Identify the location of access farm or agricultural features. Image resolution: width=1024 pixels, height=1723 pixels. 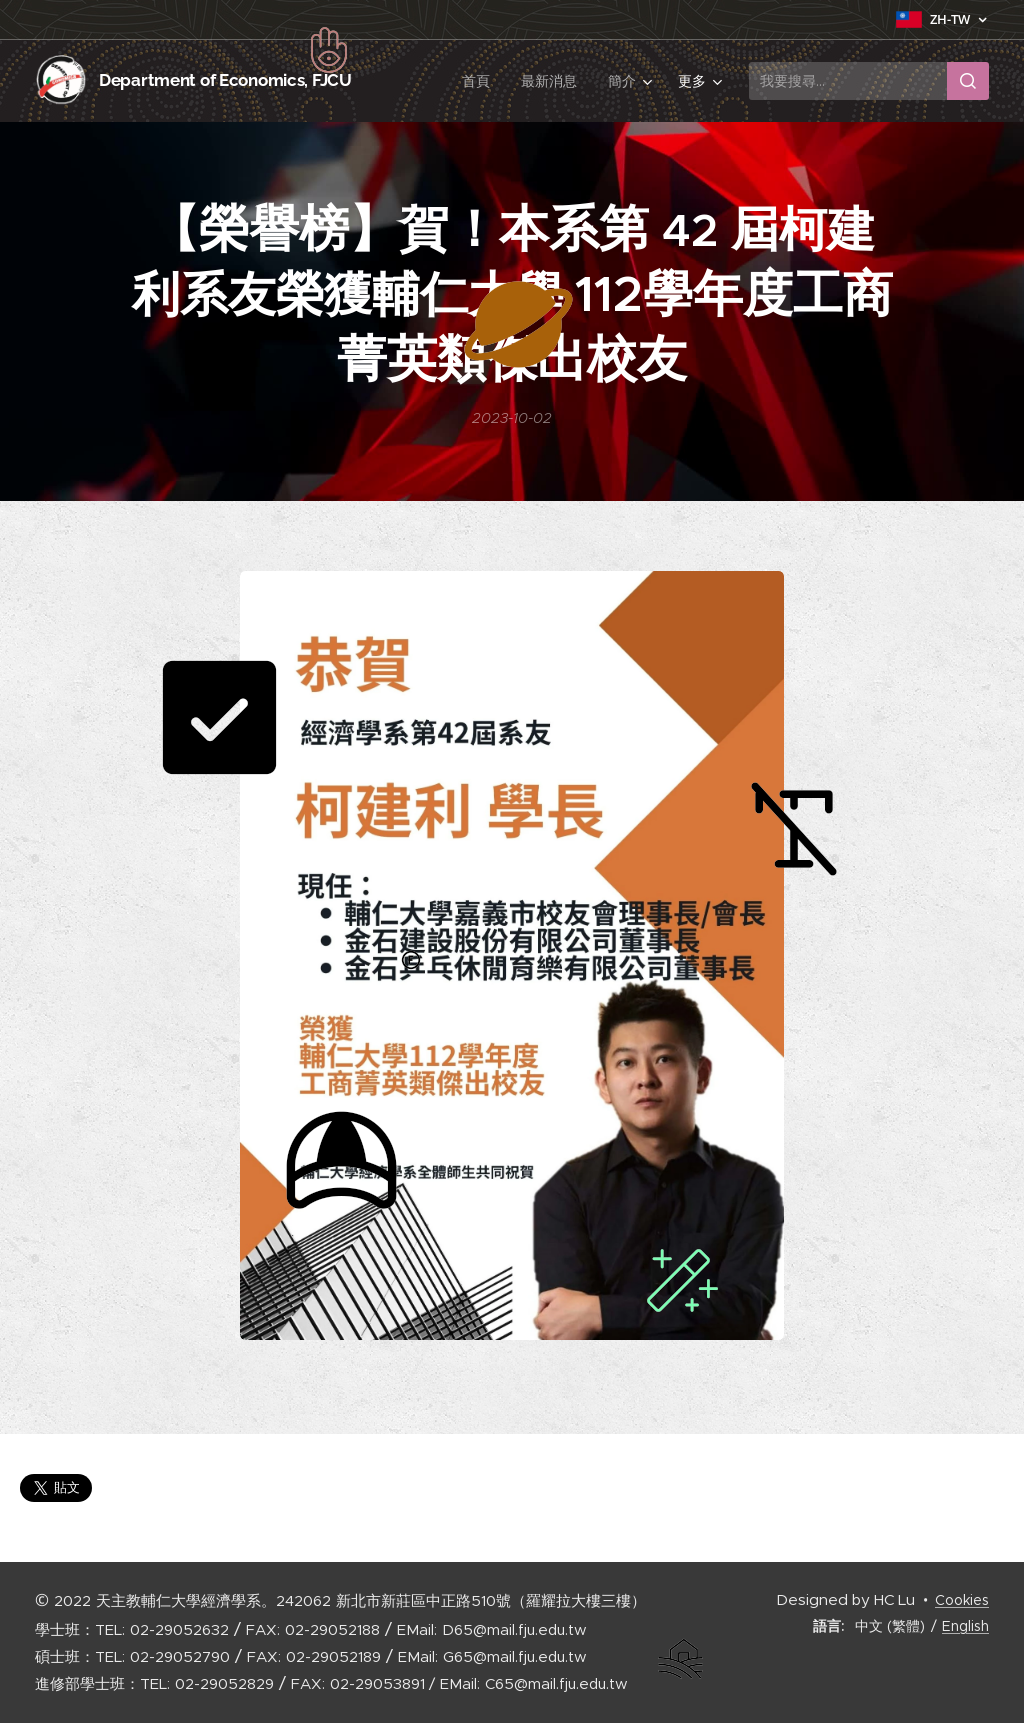
(680, 1659).